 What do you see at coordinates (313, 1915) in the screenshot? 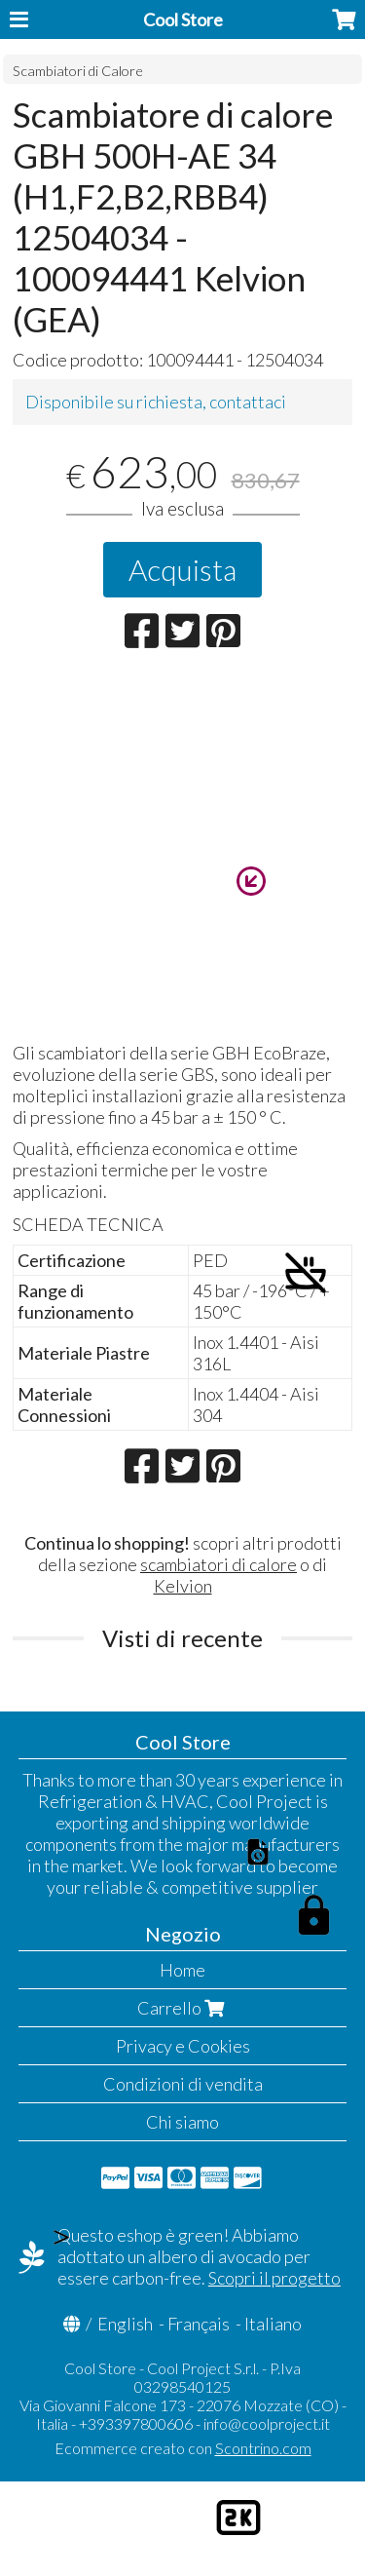
I see `indicates a secure connection` at bounding box center [313, 1915].